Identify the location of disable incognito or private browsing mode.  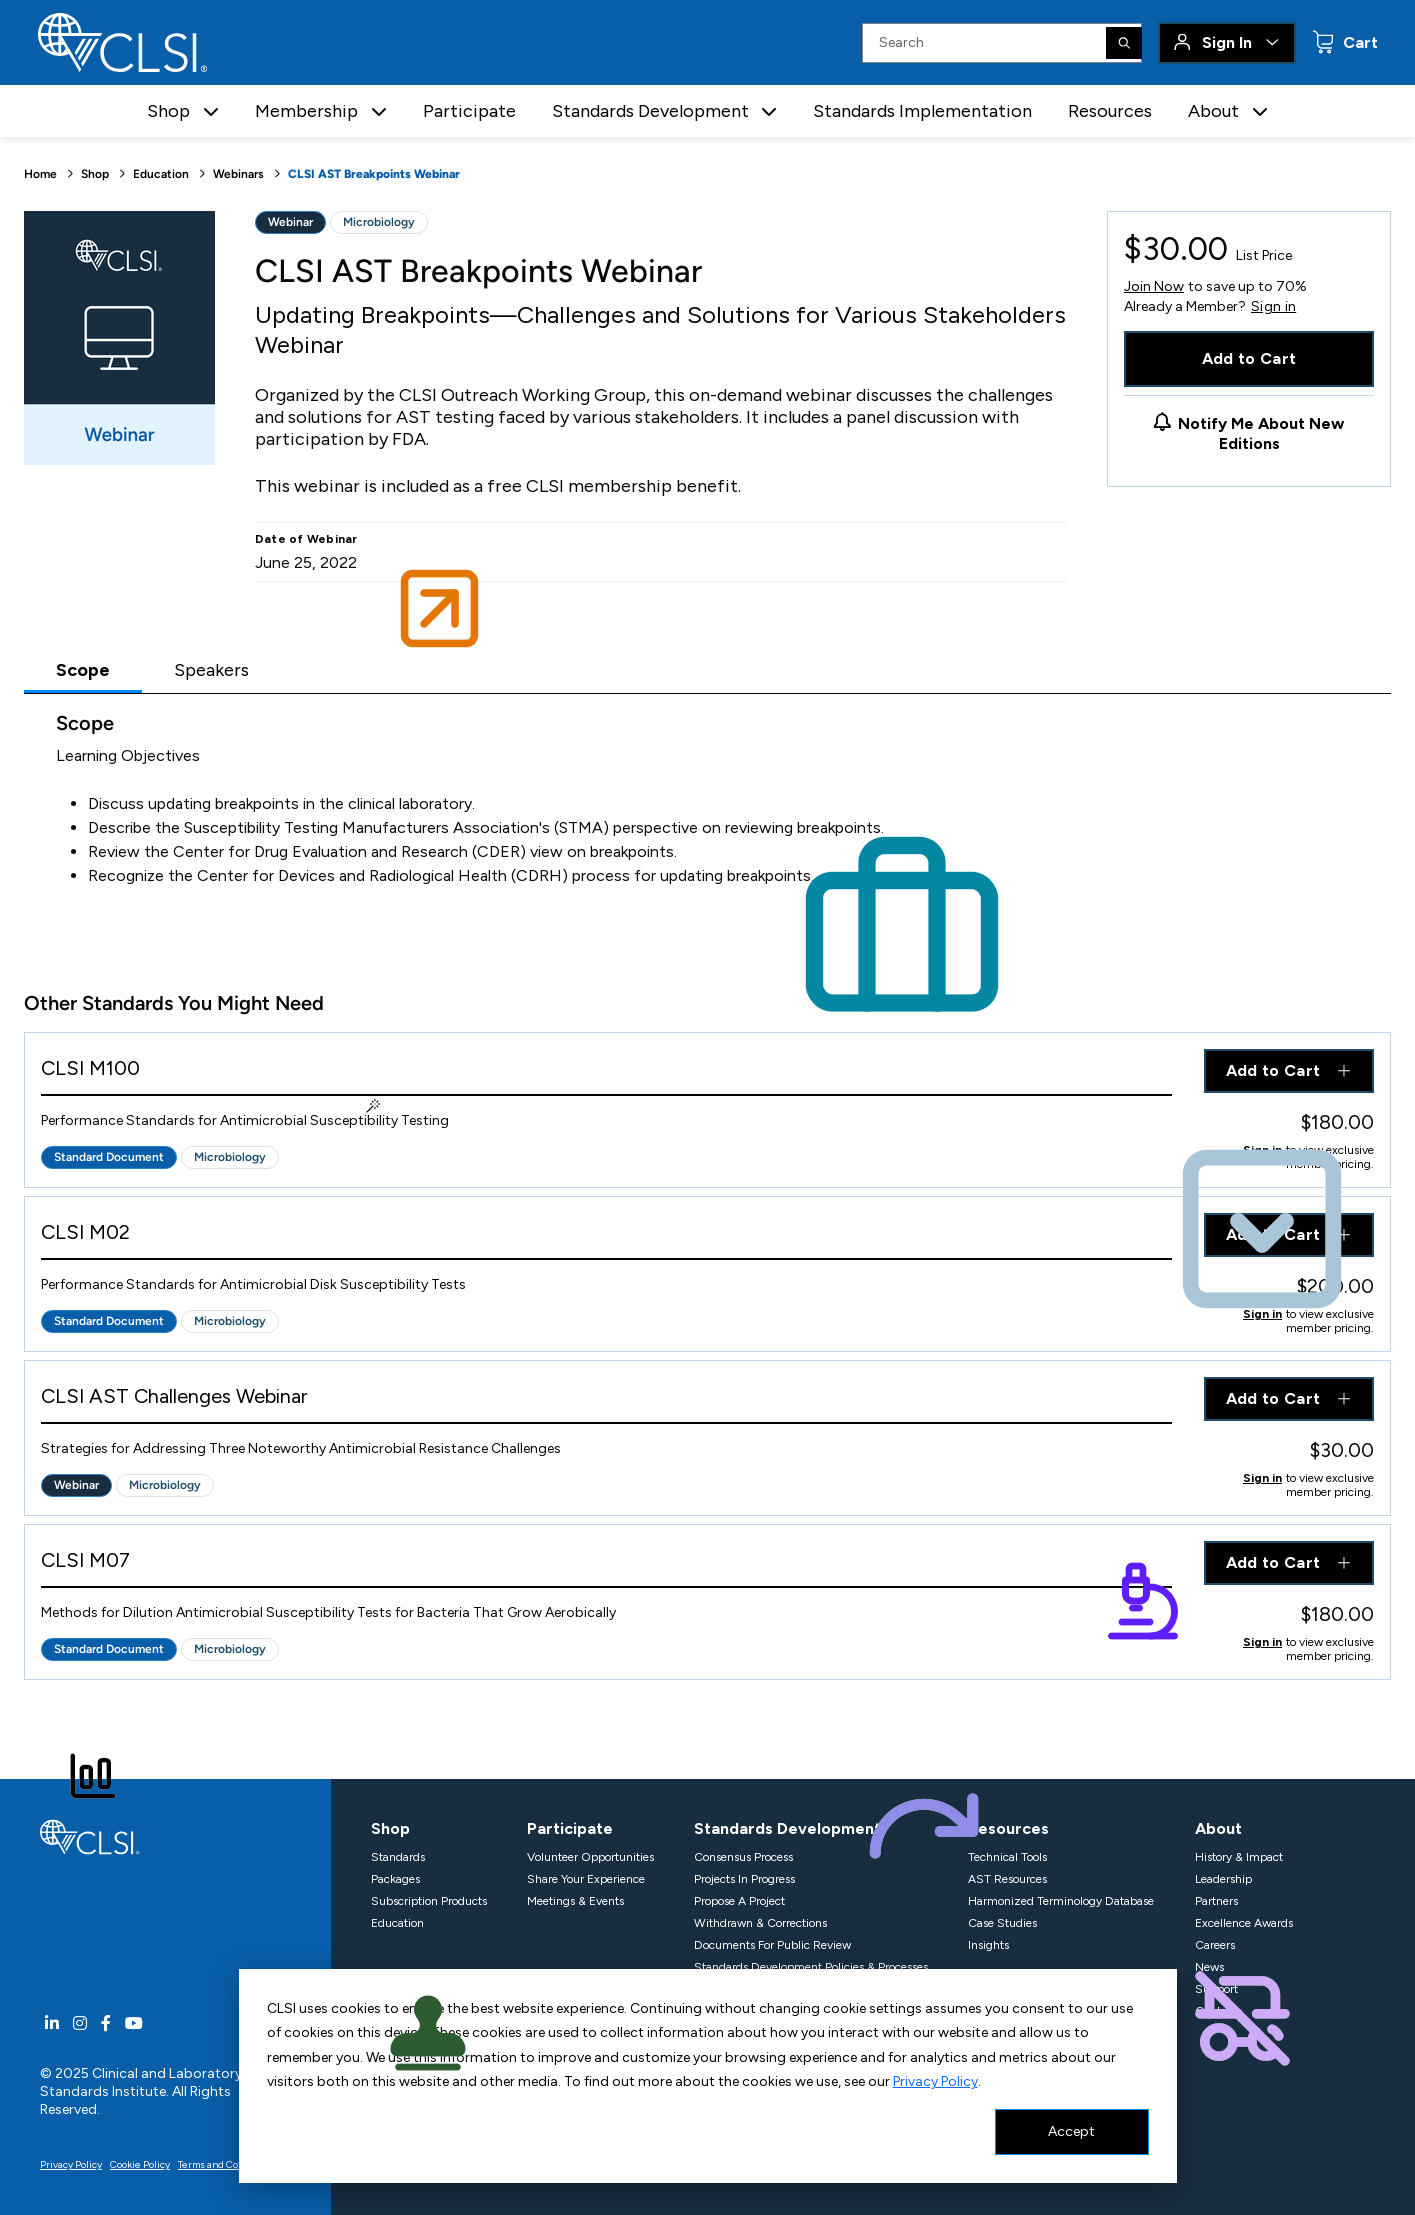
(1242, 2018).